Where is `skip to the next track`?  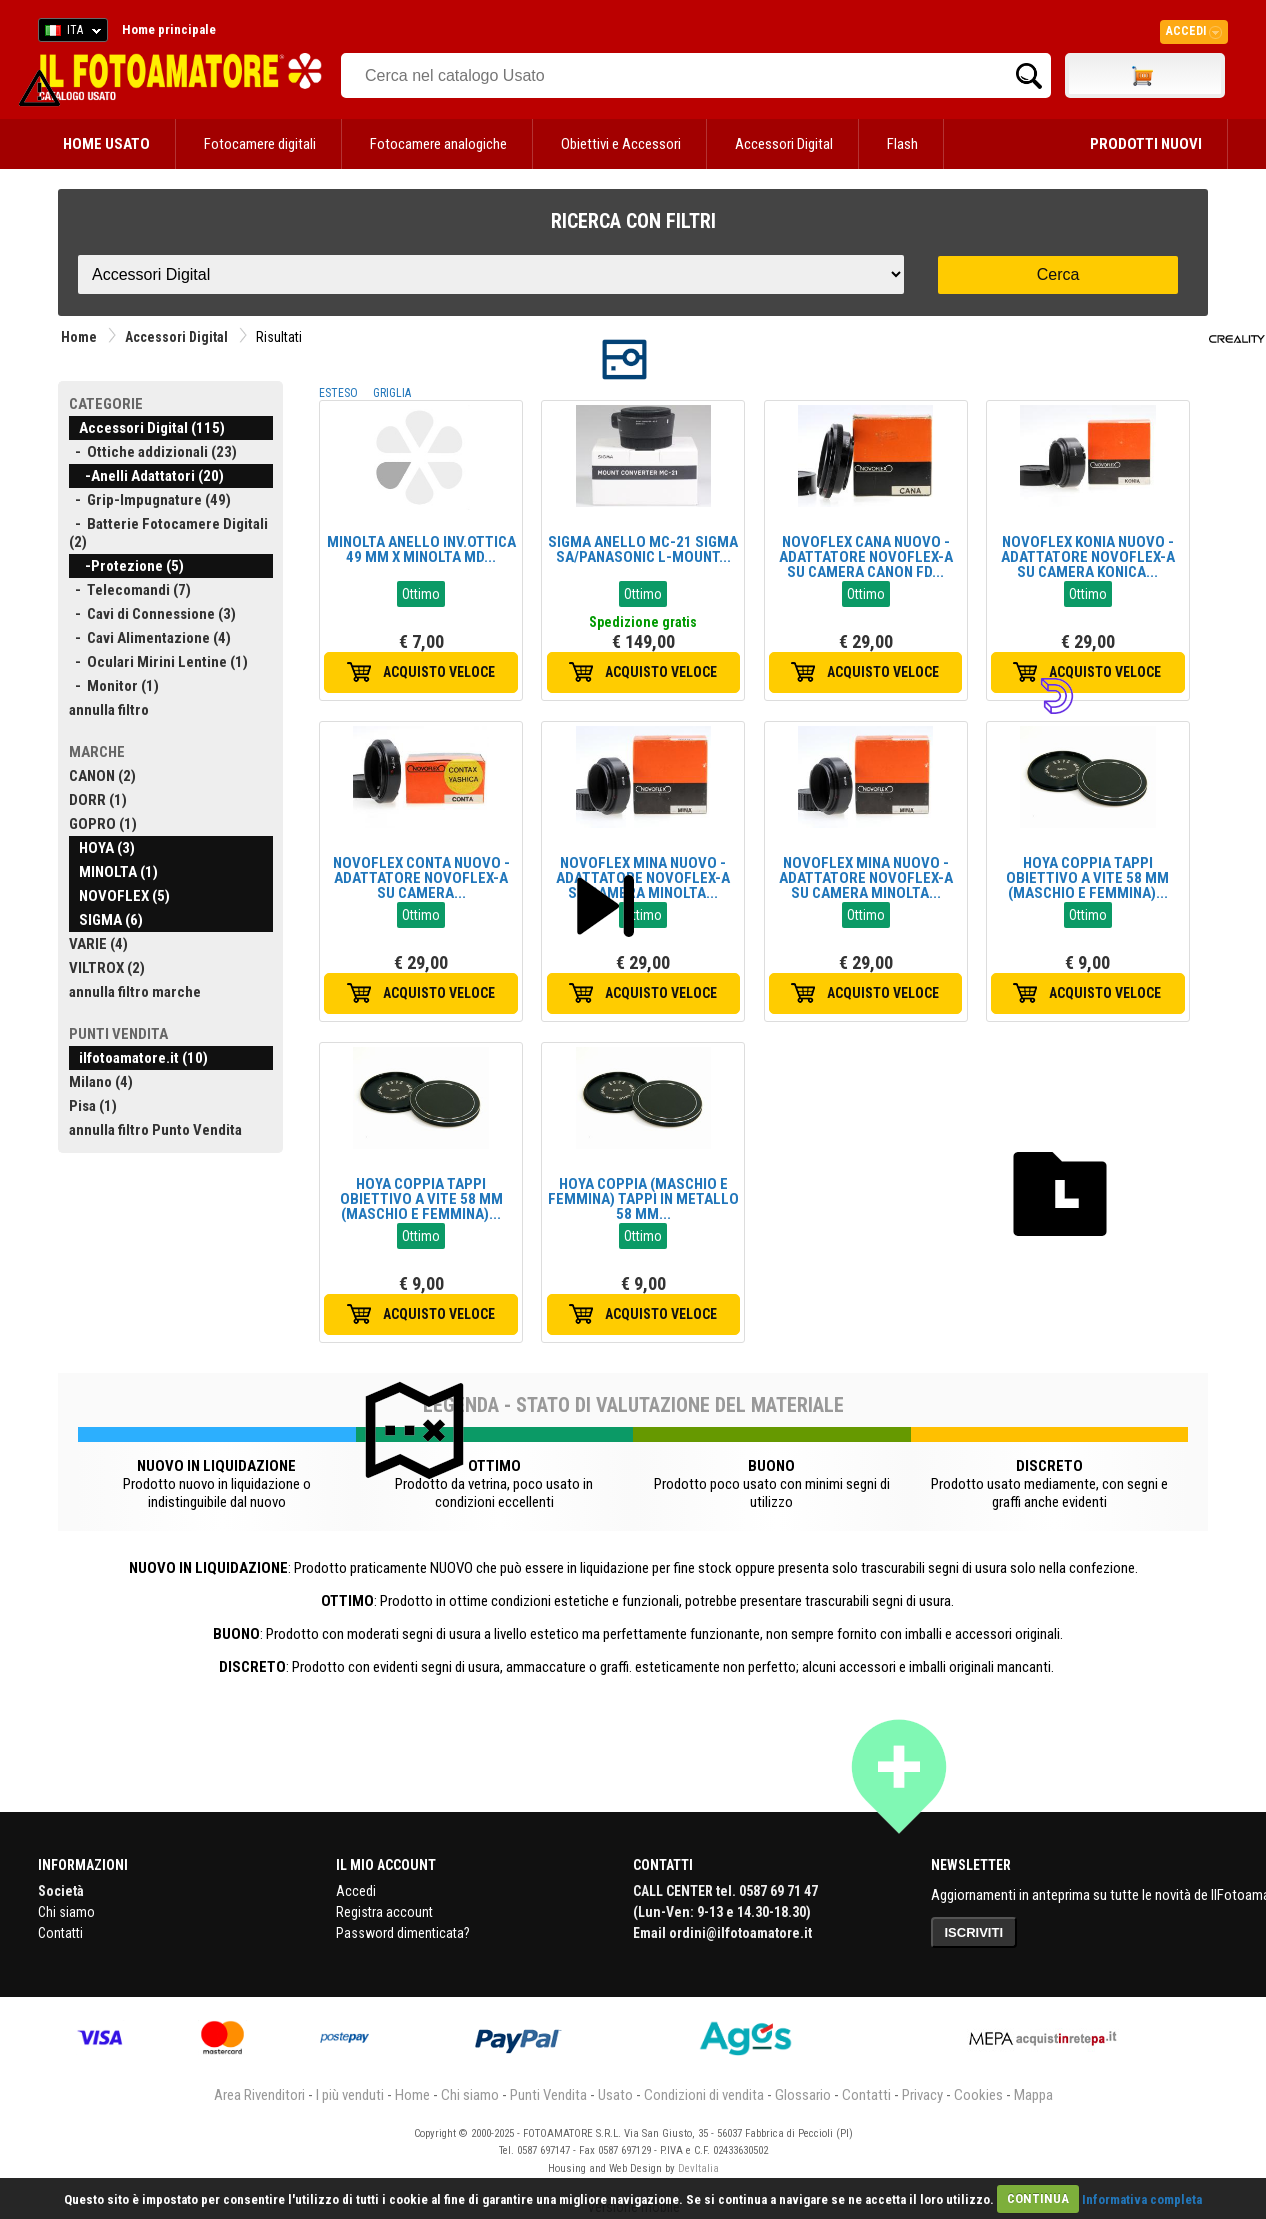
skip to the next track is located at coordinates (603, 906).